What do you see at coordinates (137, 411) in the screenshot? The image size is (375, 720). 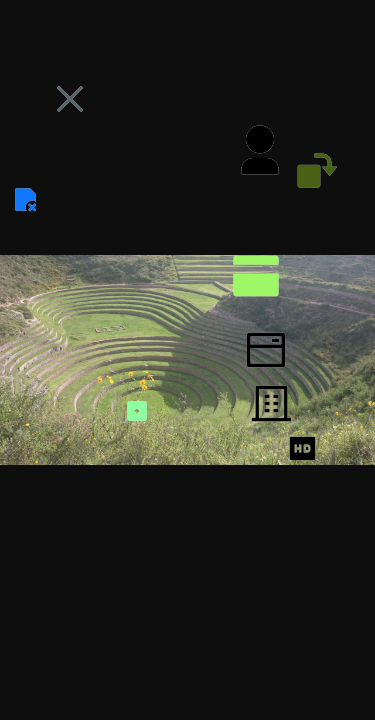 I see `roll the dice or generate a random result` at bounding box center [137, 411].